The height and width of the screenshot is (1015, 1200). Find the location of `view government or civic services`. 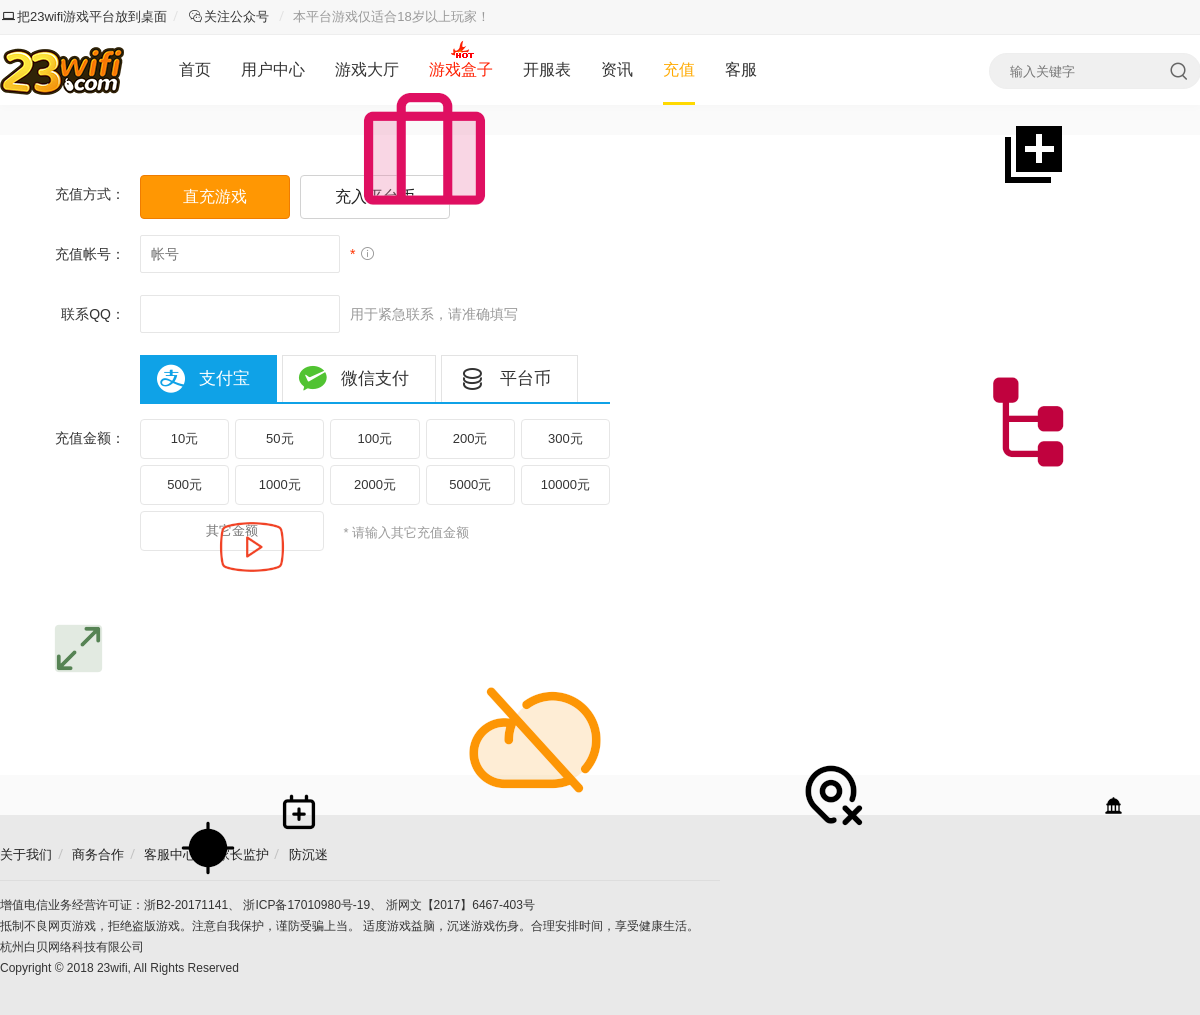

view government or civic services is located at coordinates (1113, 805).